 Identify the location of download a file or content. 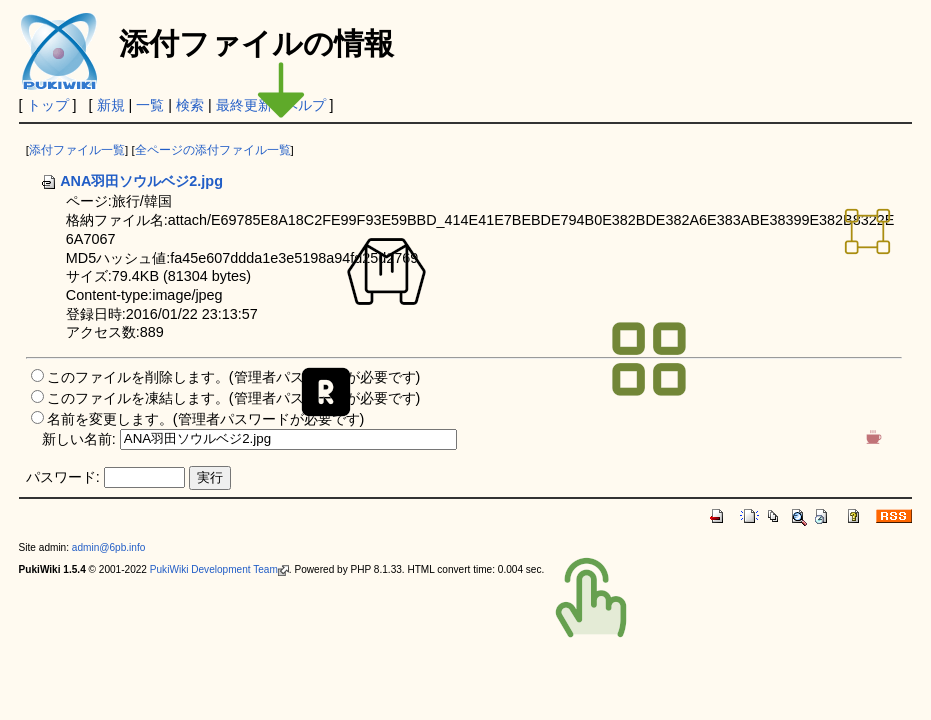
(281, 90).